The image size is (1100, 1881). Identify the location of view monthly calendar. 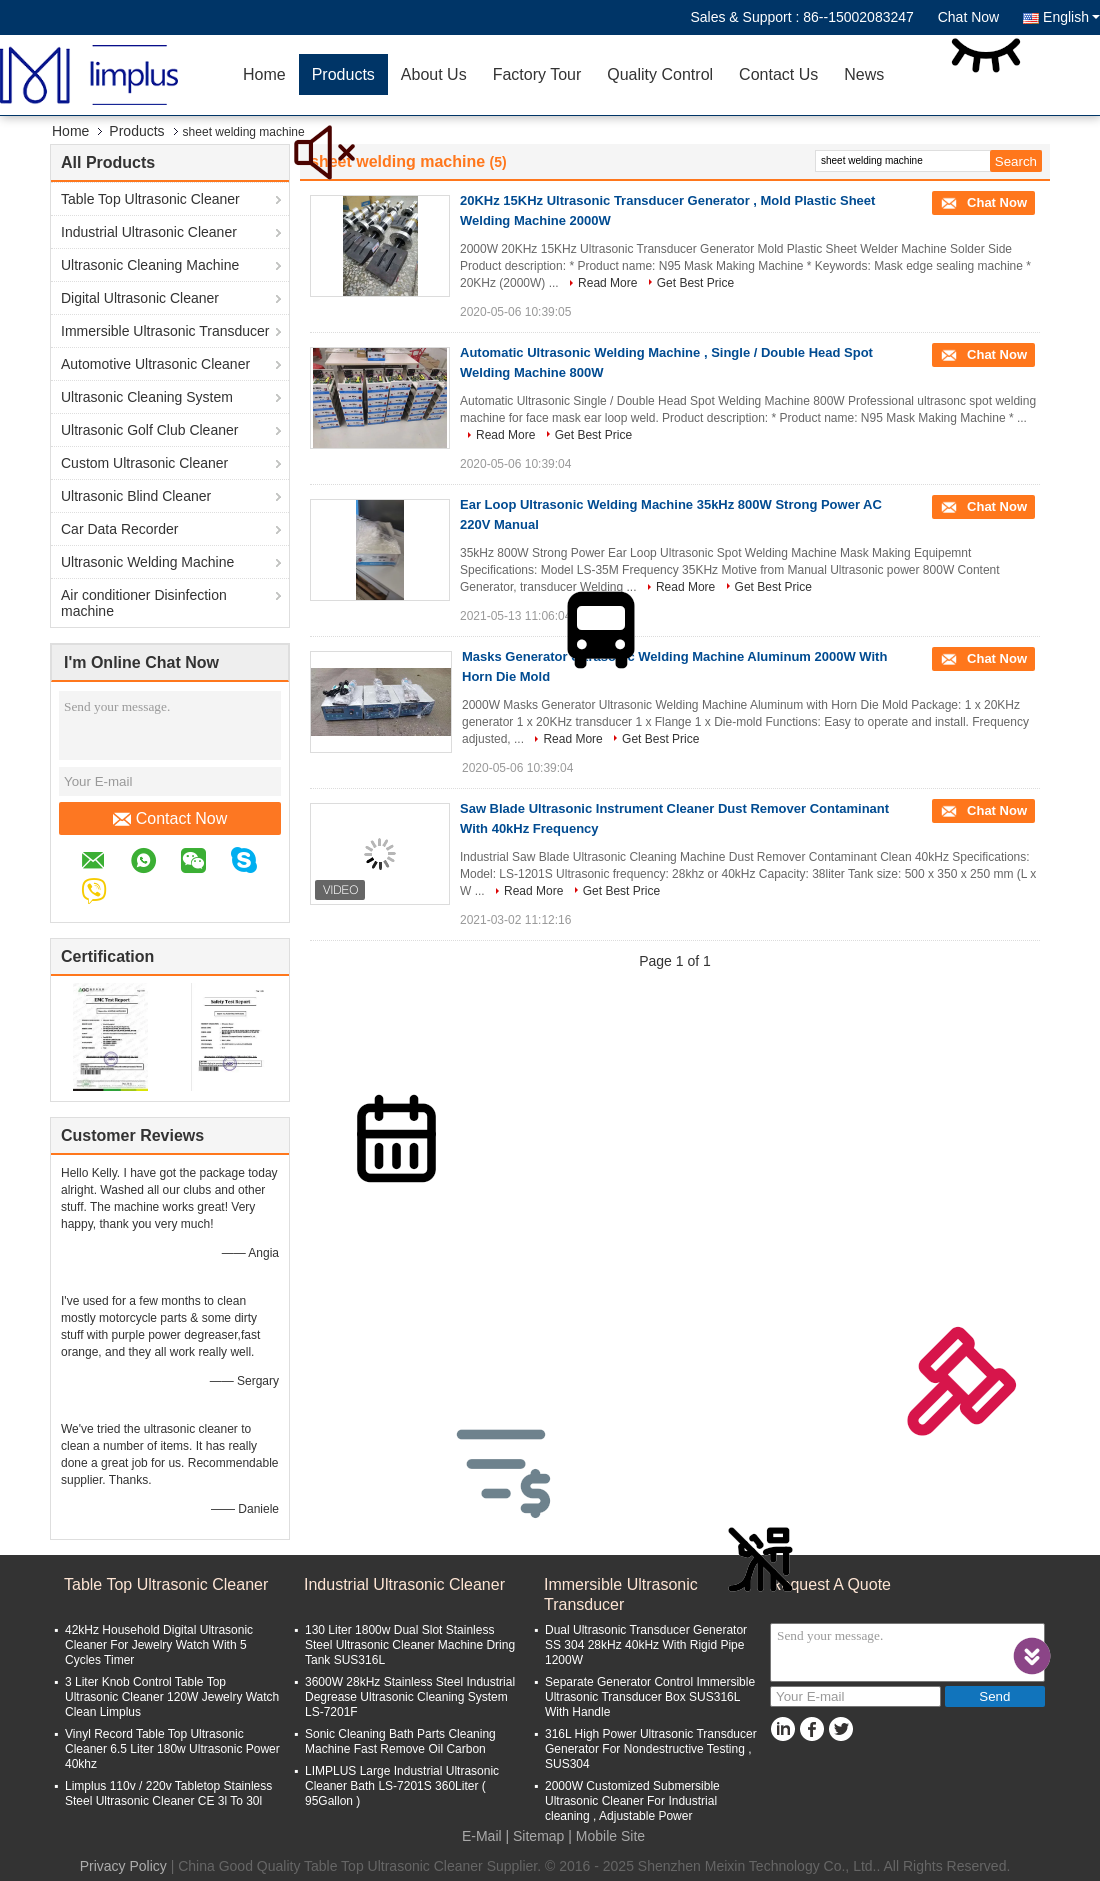
(396, 1138).